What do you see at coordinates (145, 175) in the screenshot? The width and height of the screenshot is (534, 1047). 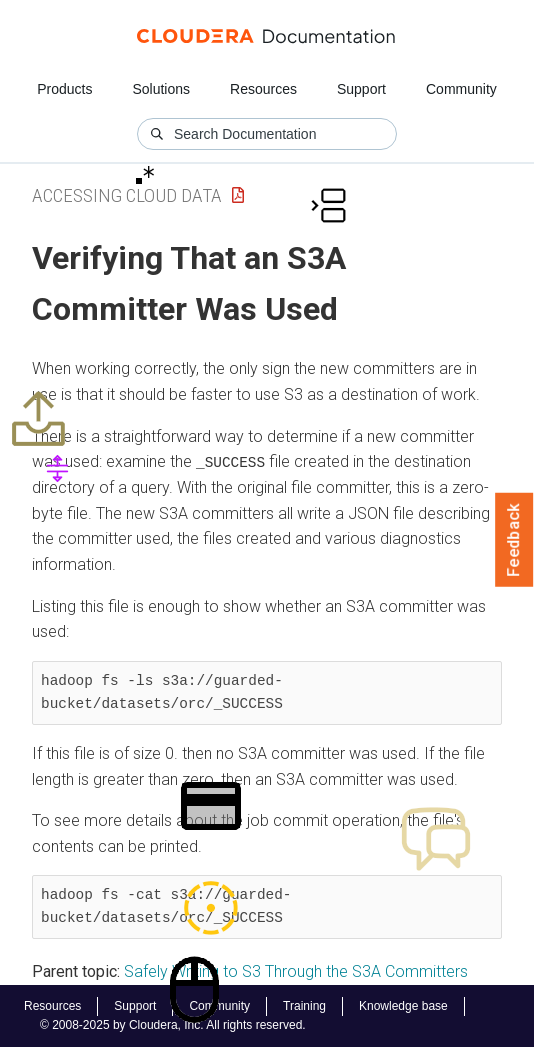 I see `toggle regular expression search mode` at bounding box center [145, 175].